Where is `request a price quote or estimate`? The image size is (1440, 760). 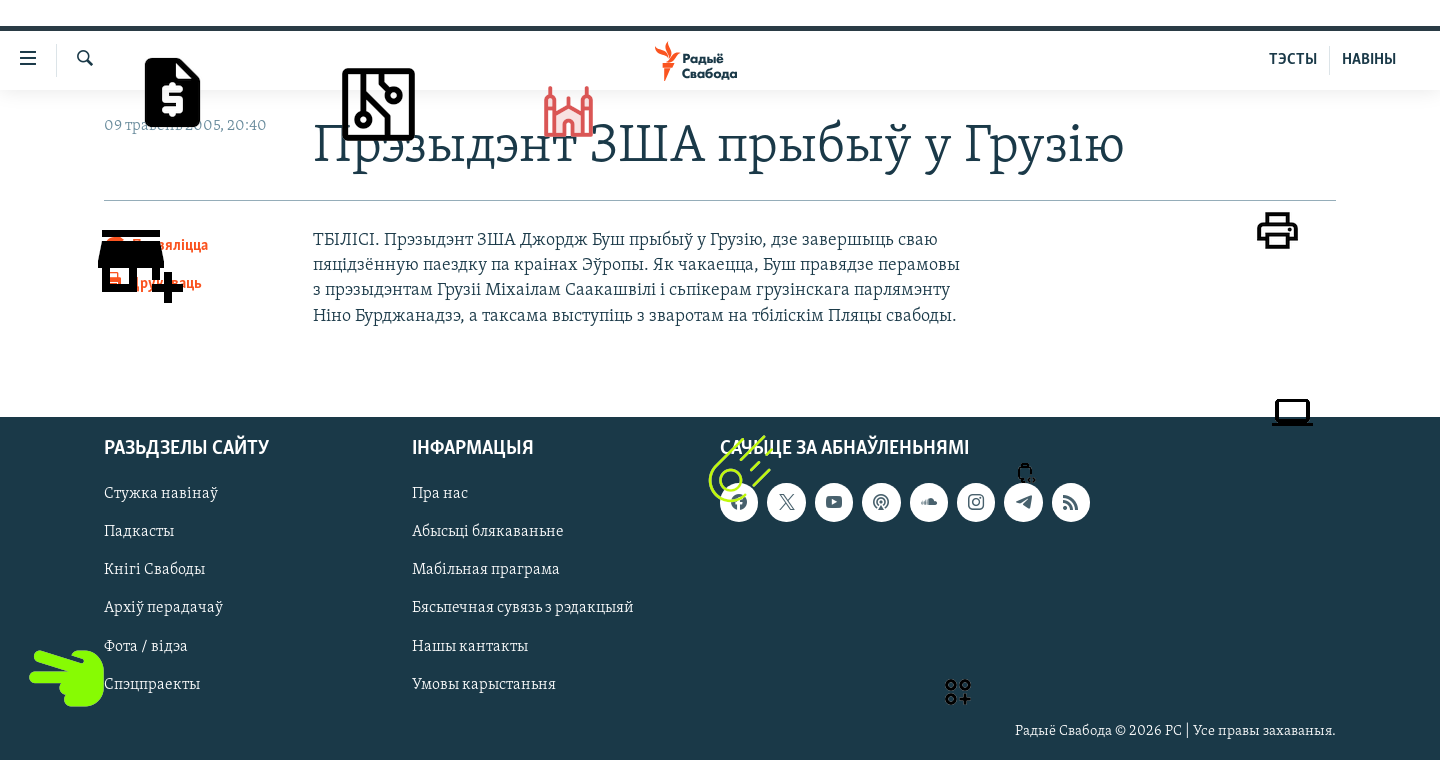 request a price quote or estimate is located at coordinates (172, 92).